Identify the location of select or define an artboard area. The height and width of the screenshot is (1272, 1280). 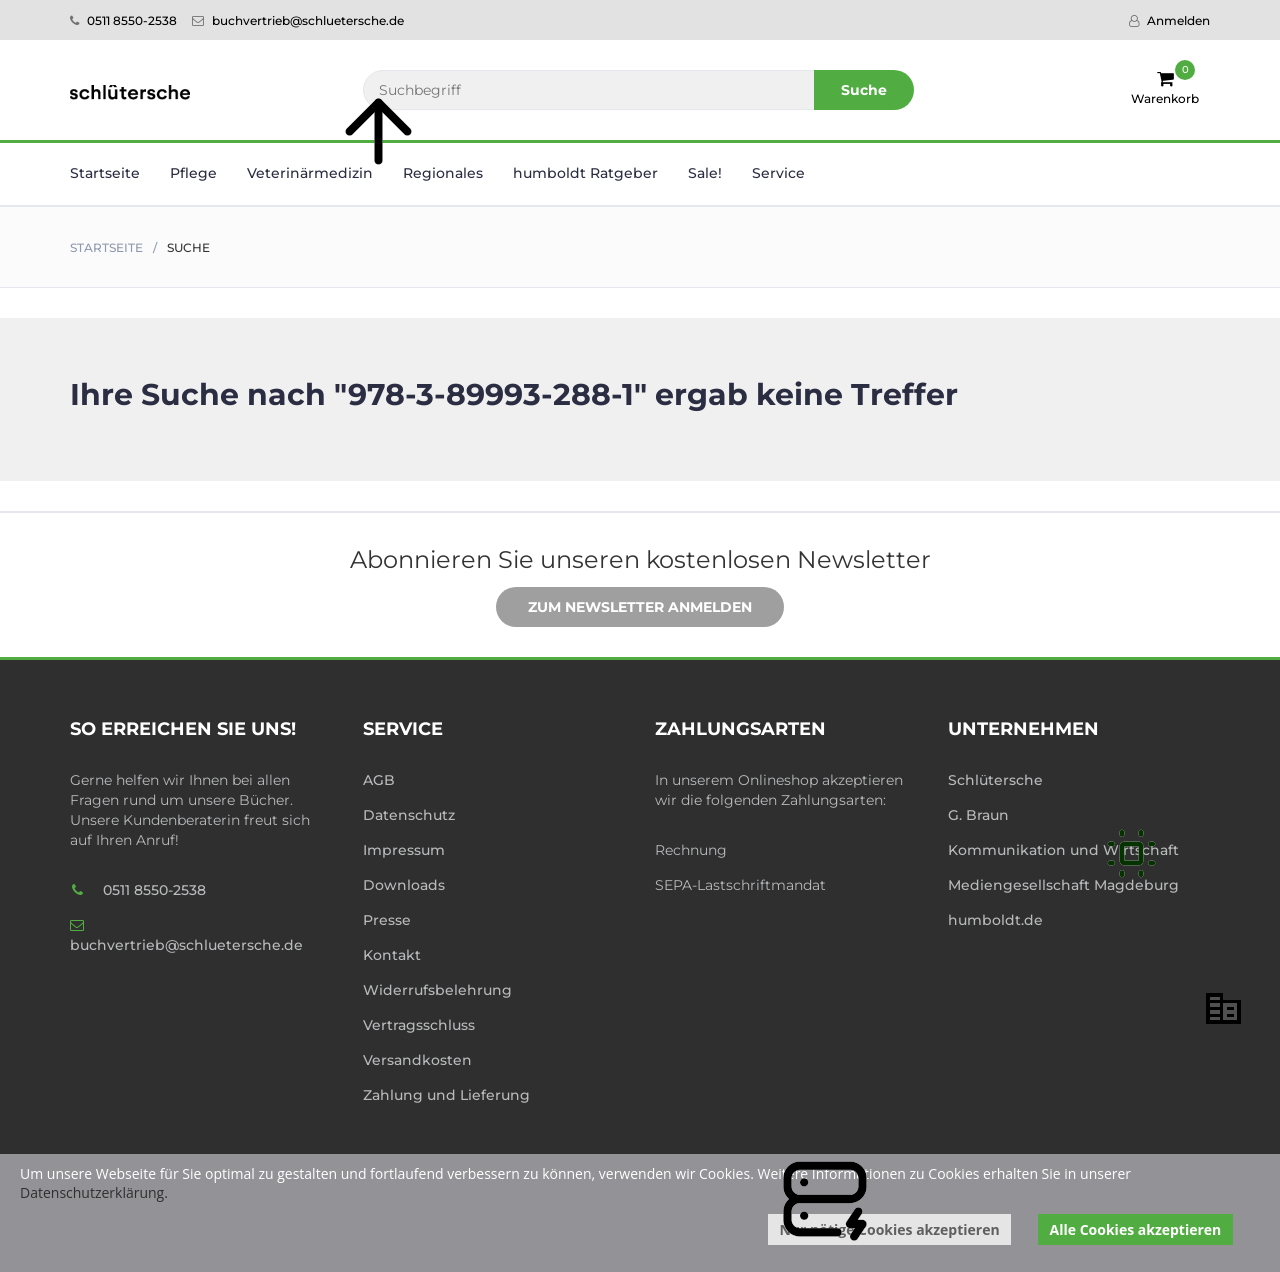
(1131, 853).